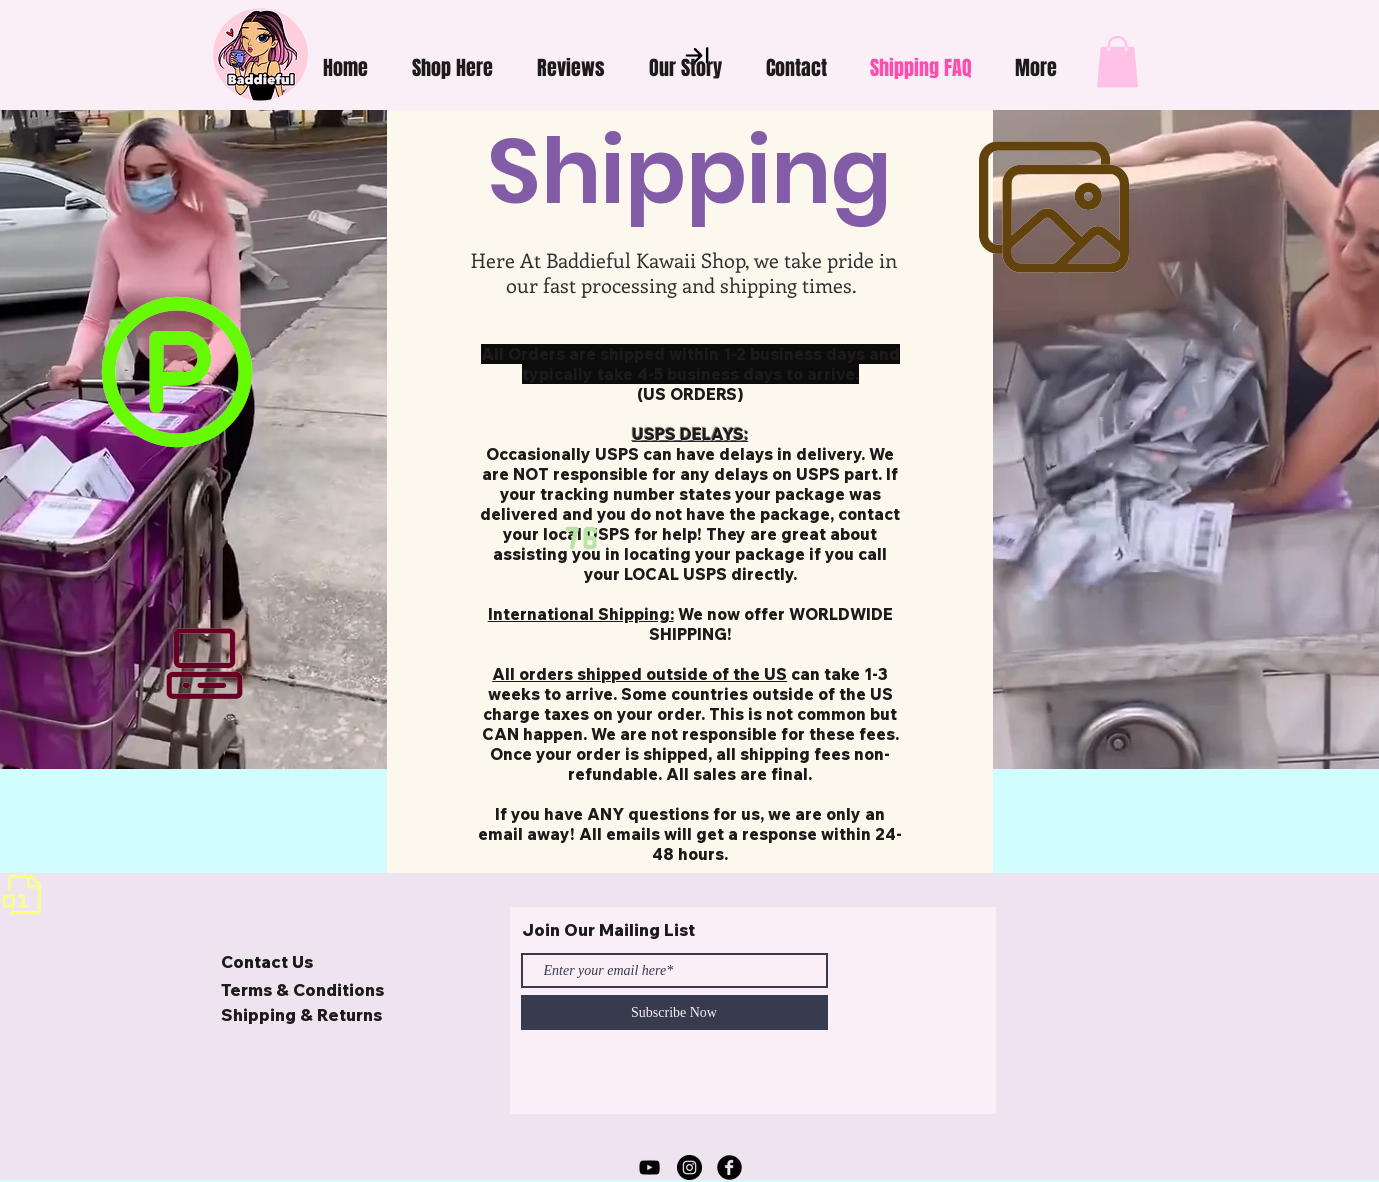 The width and height of the screenshot is (1379, 1182). I want to click on indicates item number 76 in a list or sequence, so click(581, 538).